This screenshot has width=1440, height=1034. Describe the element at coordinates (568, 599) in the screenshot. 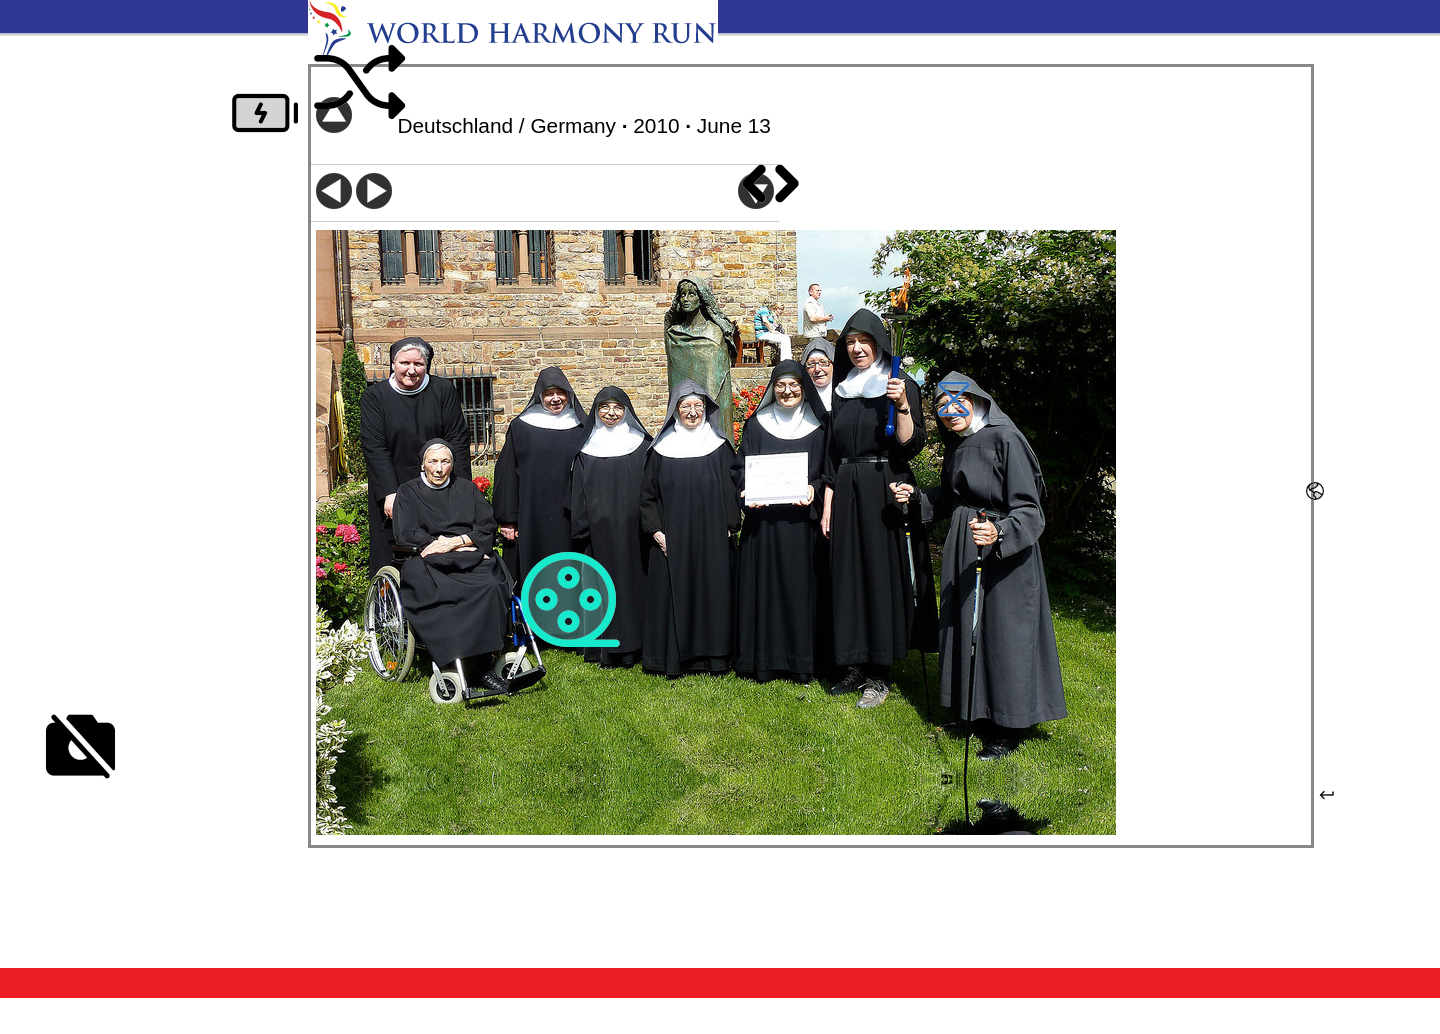

I see `browse video or movie content` at that location.